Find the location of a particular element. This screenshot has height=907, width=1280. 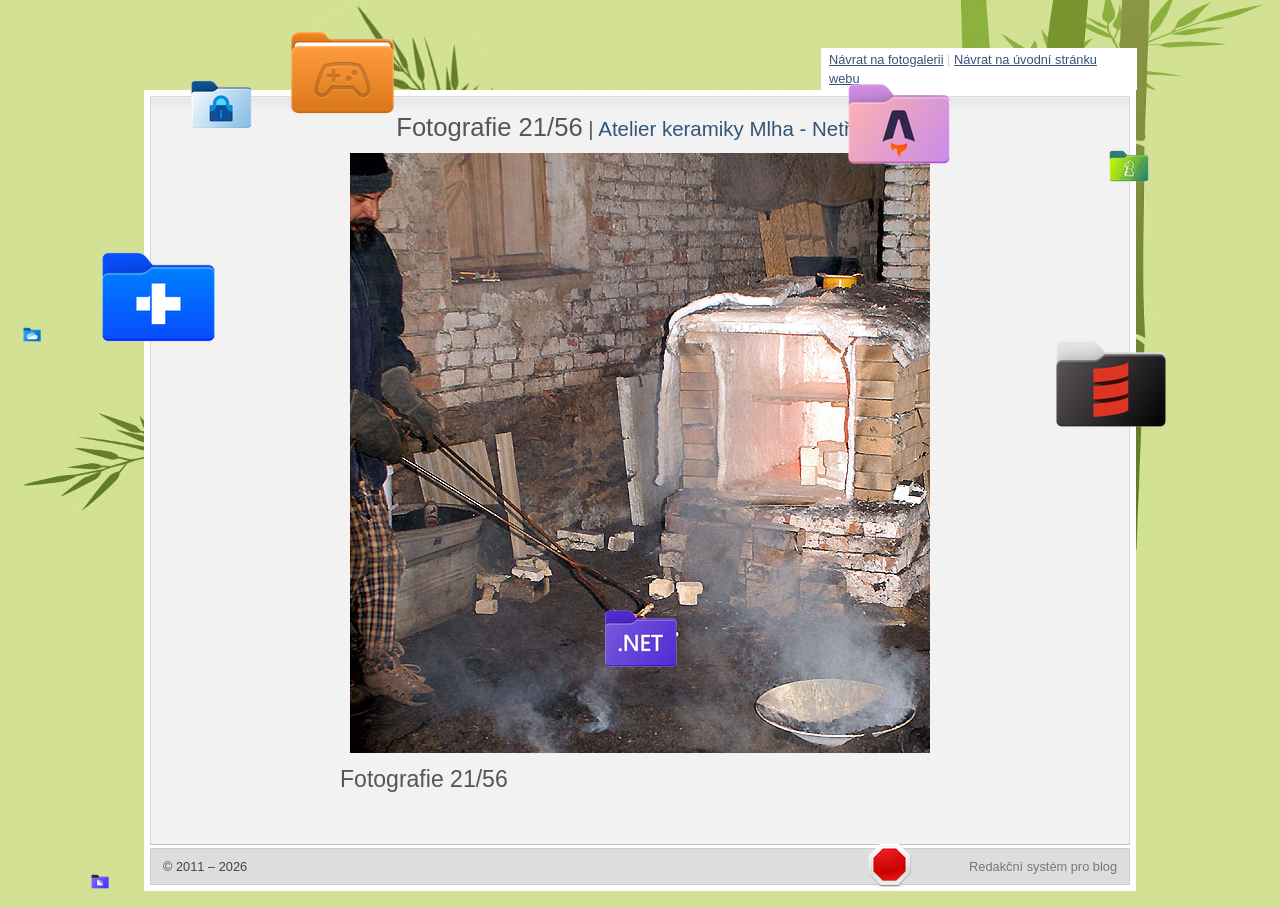

open folder containing Adobe Media Encoder files is located at coordinates (100, 882).